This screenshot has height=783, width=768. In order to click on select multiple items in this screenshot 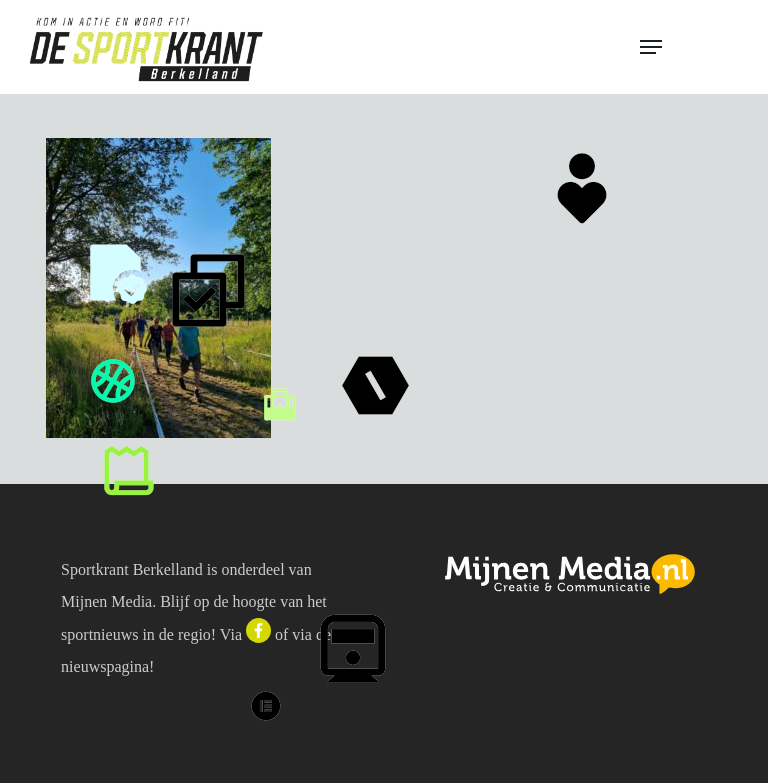, I will do `click(208, 290)`.